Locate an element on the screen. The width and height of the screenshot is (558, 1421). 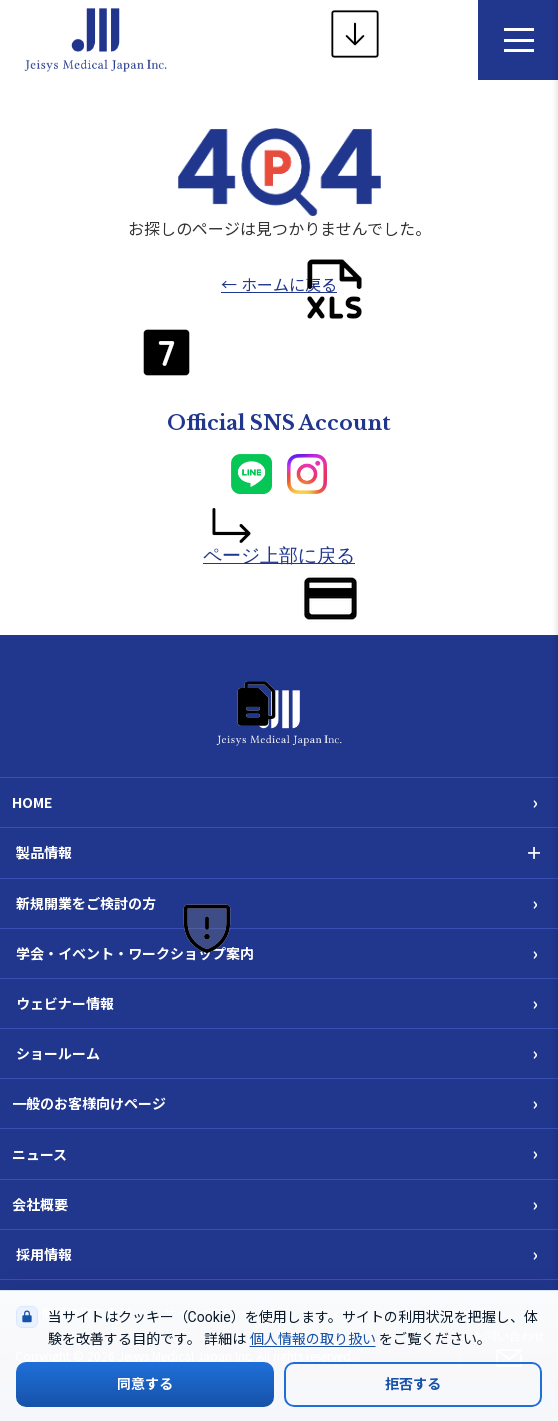
open or view an Excel spreadsheet file is located at coordinates (334, 291).